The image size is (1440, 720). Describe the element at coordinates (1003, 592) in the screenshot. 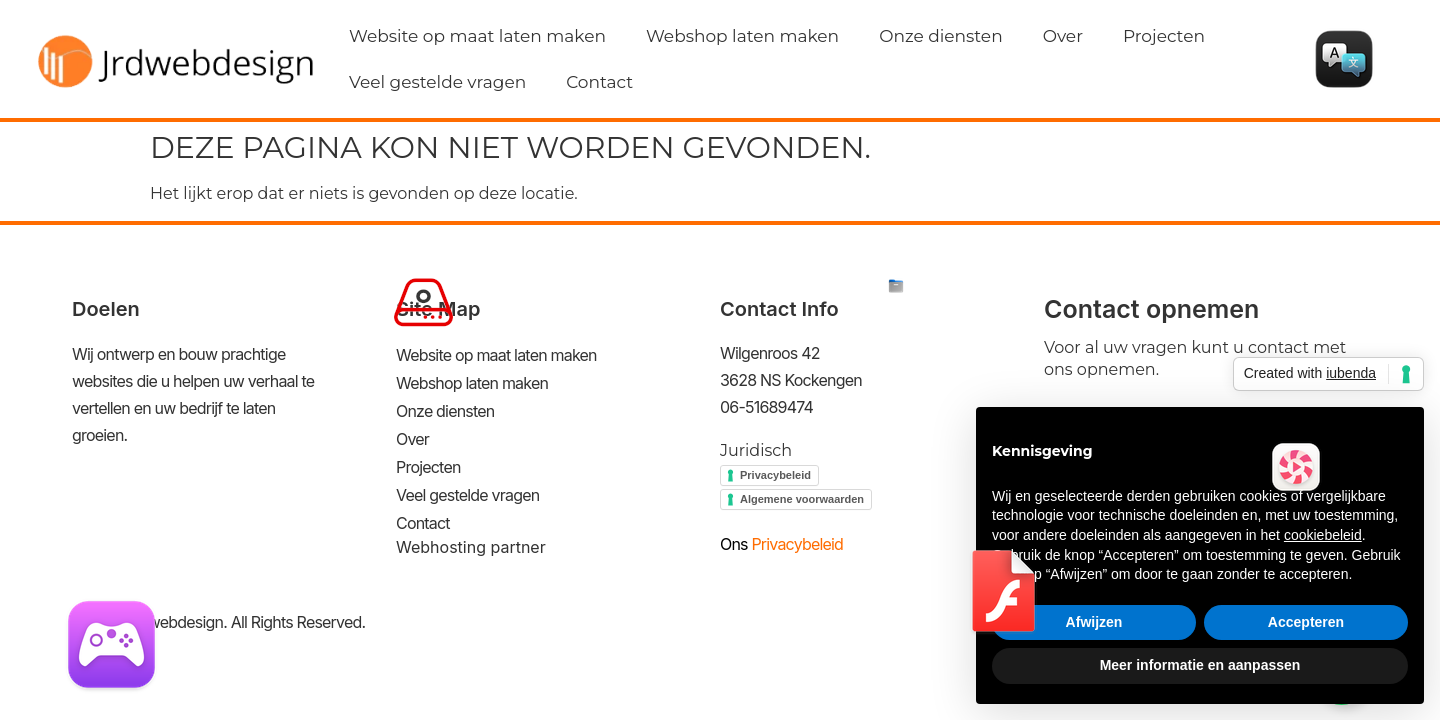

I see `flash video file type indicator` at that location.